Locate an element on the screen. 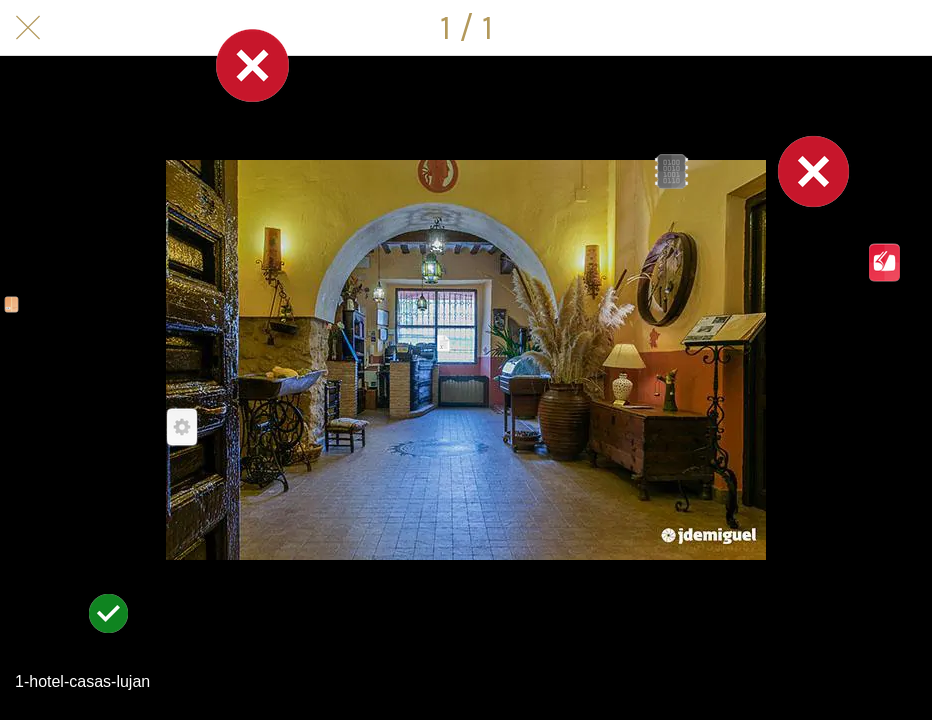 Image resolution: width=932 pixels, height=720 pixels. confirm or apply changes in a dialog is located at coordinates (108, 613).